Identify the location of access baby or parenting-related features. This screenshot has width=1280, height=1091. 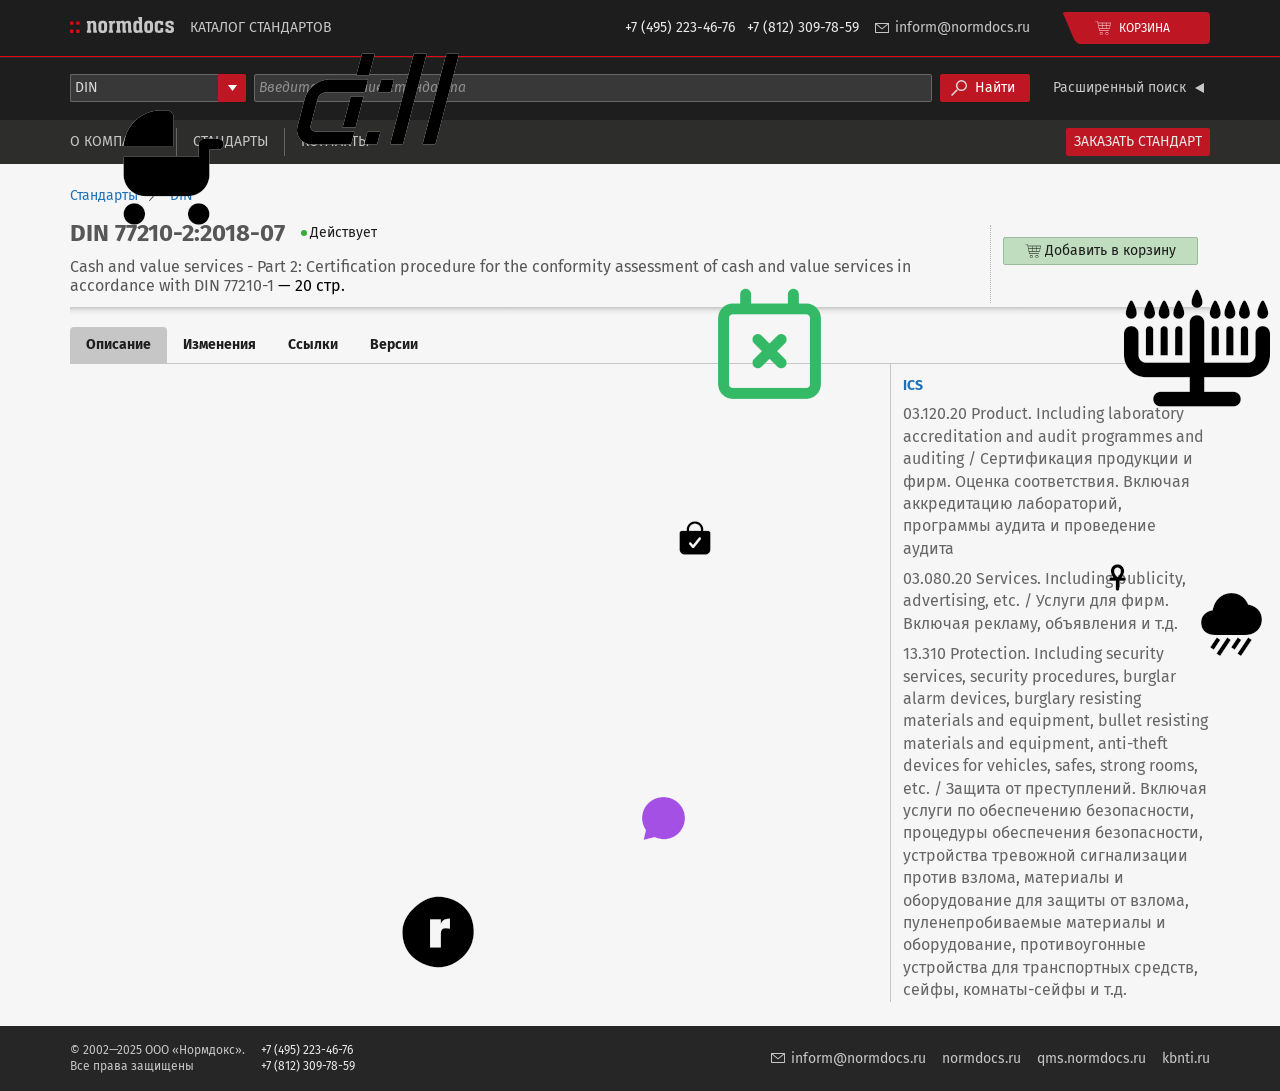
(166, 167).